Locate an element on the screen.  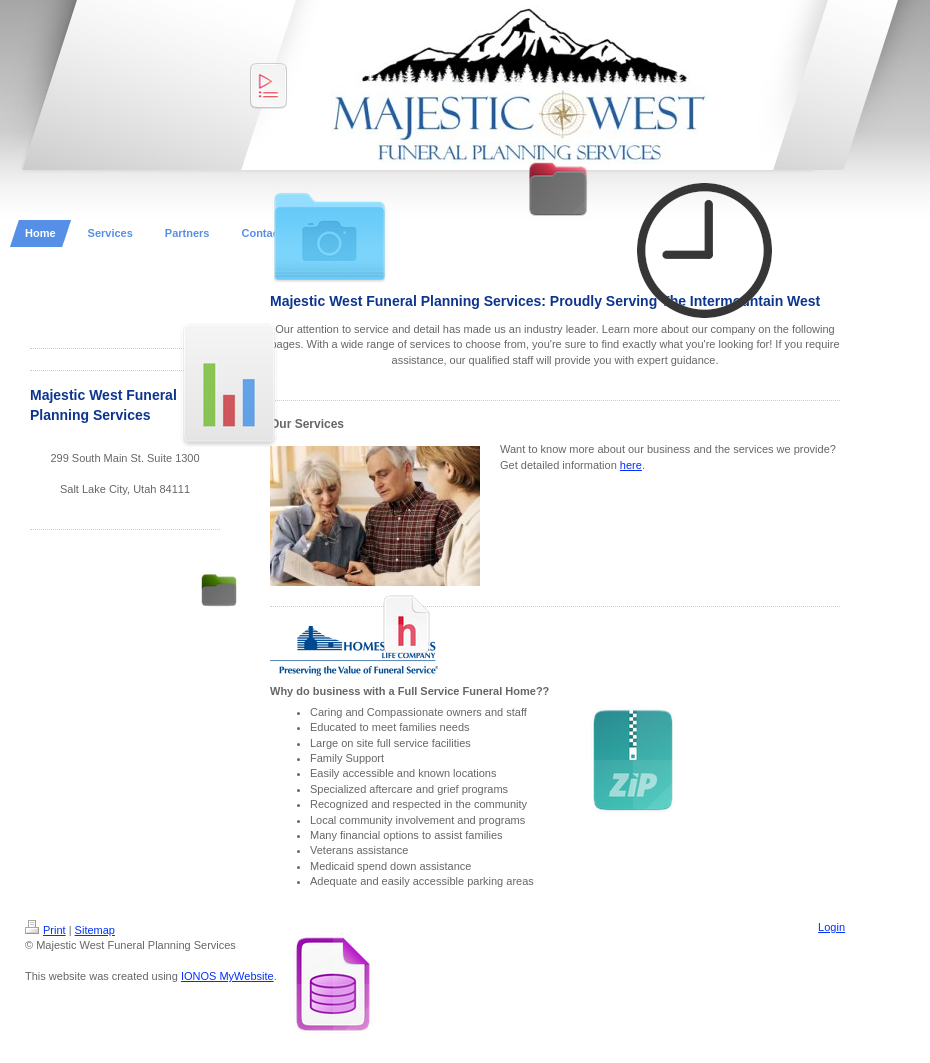
folder ready to accept dragged files is located at coordinates (219, 590).